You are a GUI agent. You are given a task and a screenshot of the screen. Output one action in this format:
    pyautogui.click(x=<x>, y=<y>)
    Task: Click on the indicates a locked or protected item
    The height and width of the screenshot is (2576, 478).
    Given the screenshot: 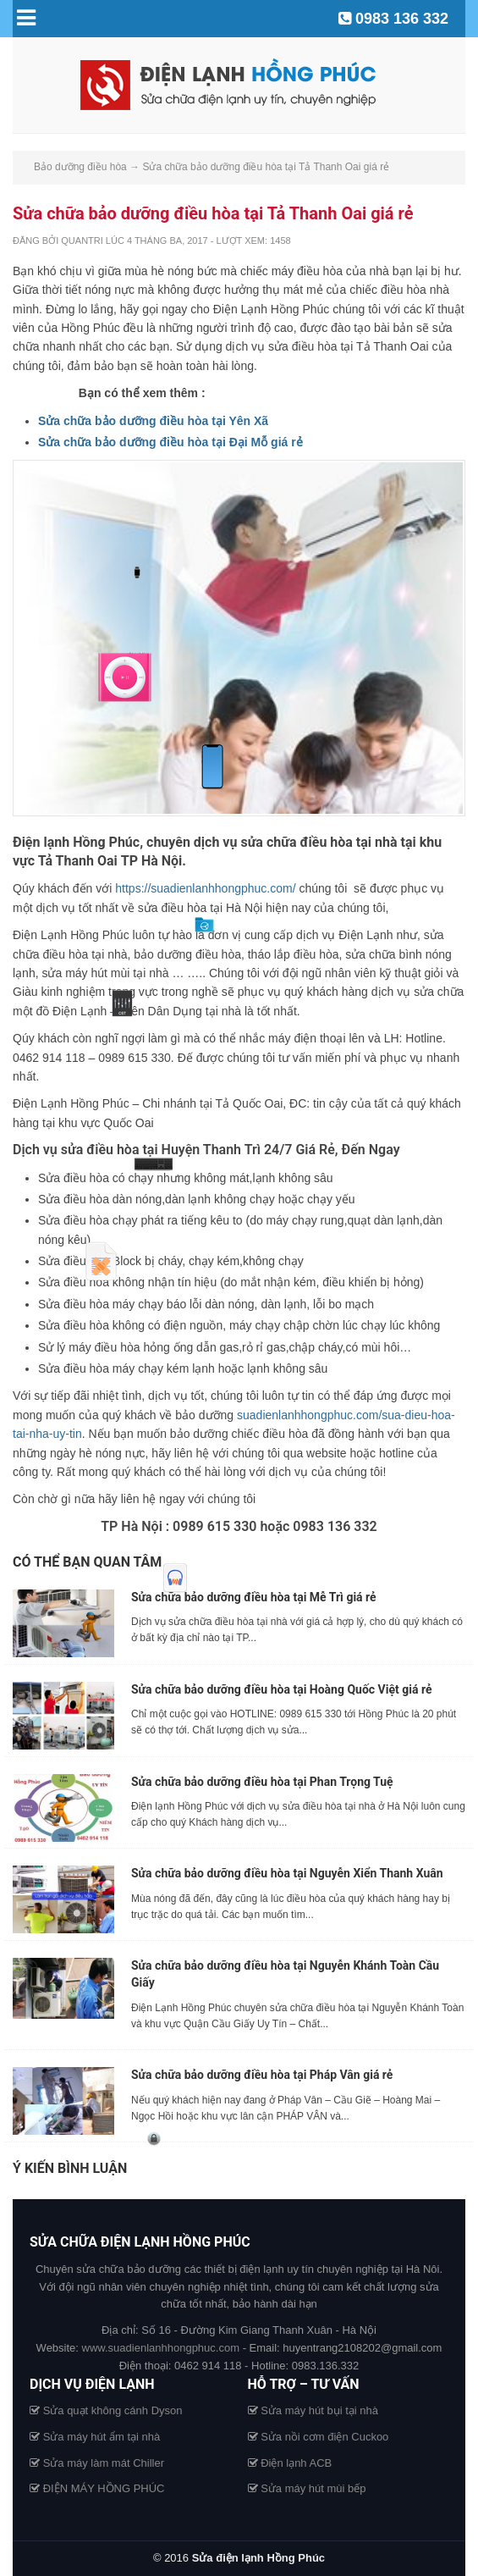 What is the action you would take?
    pyautogui.click(x=179, y=2114)
    